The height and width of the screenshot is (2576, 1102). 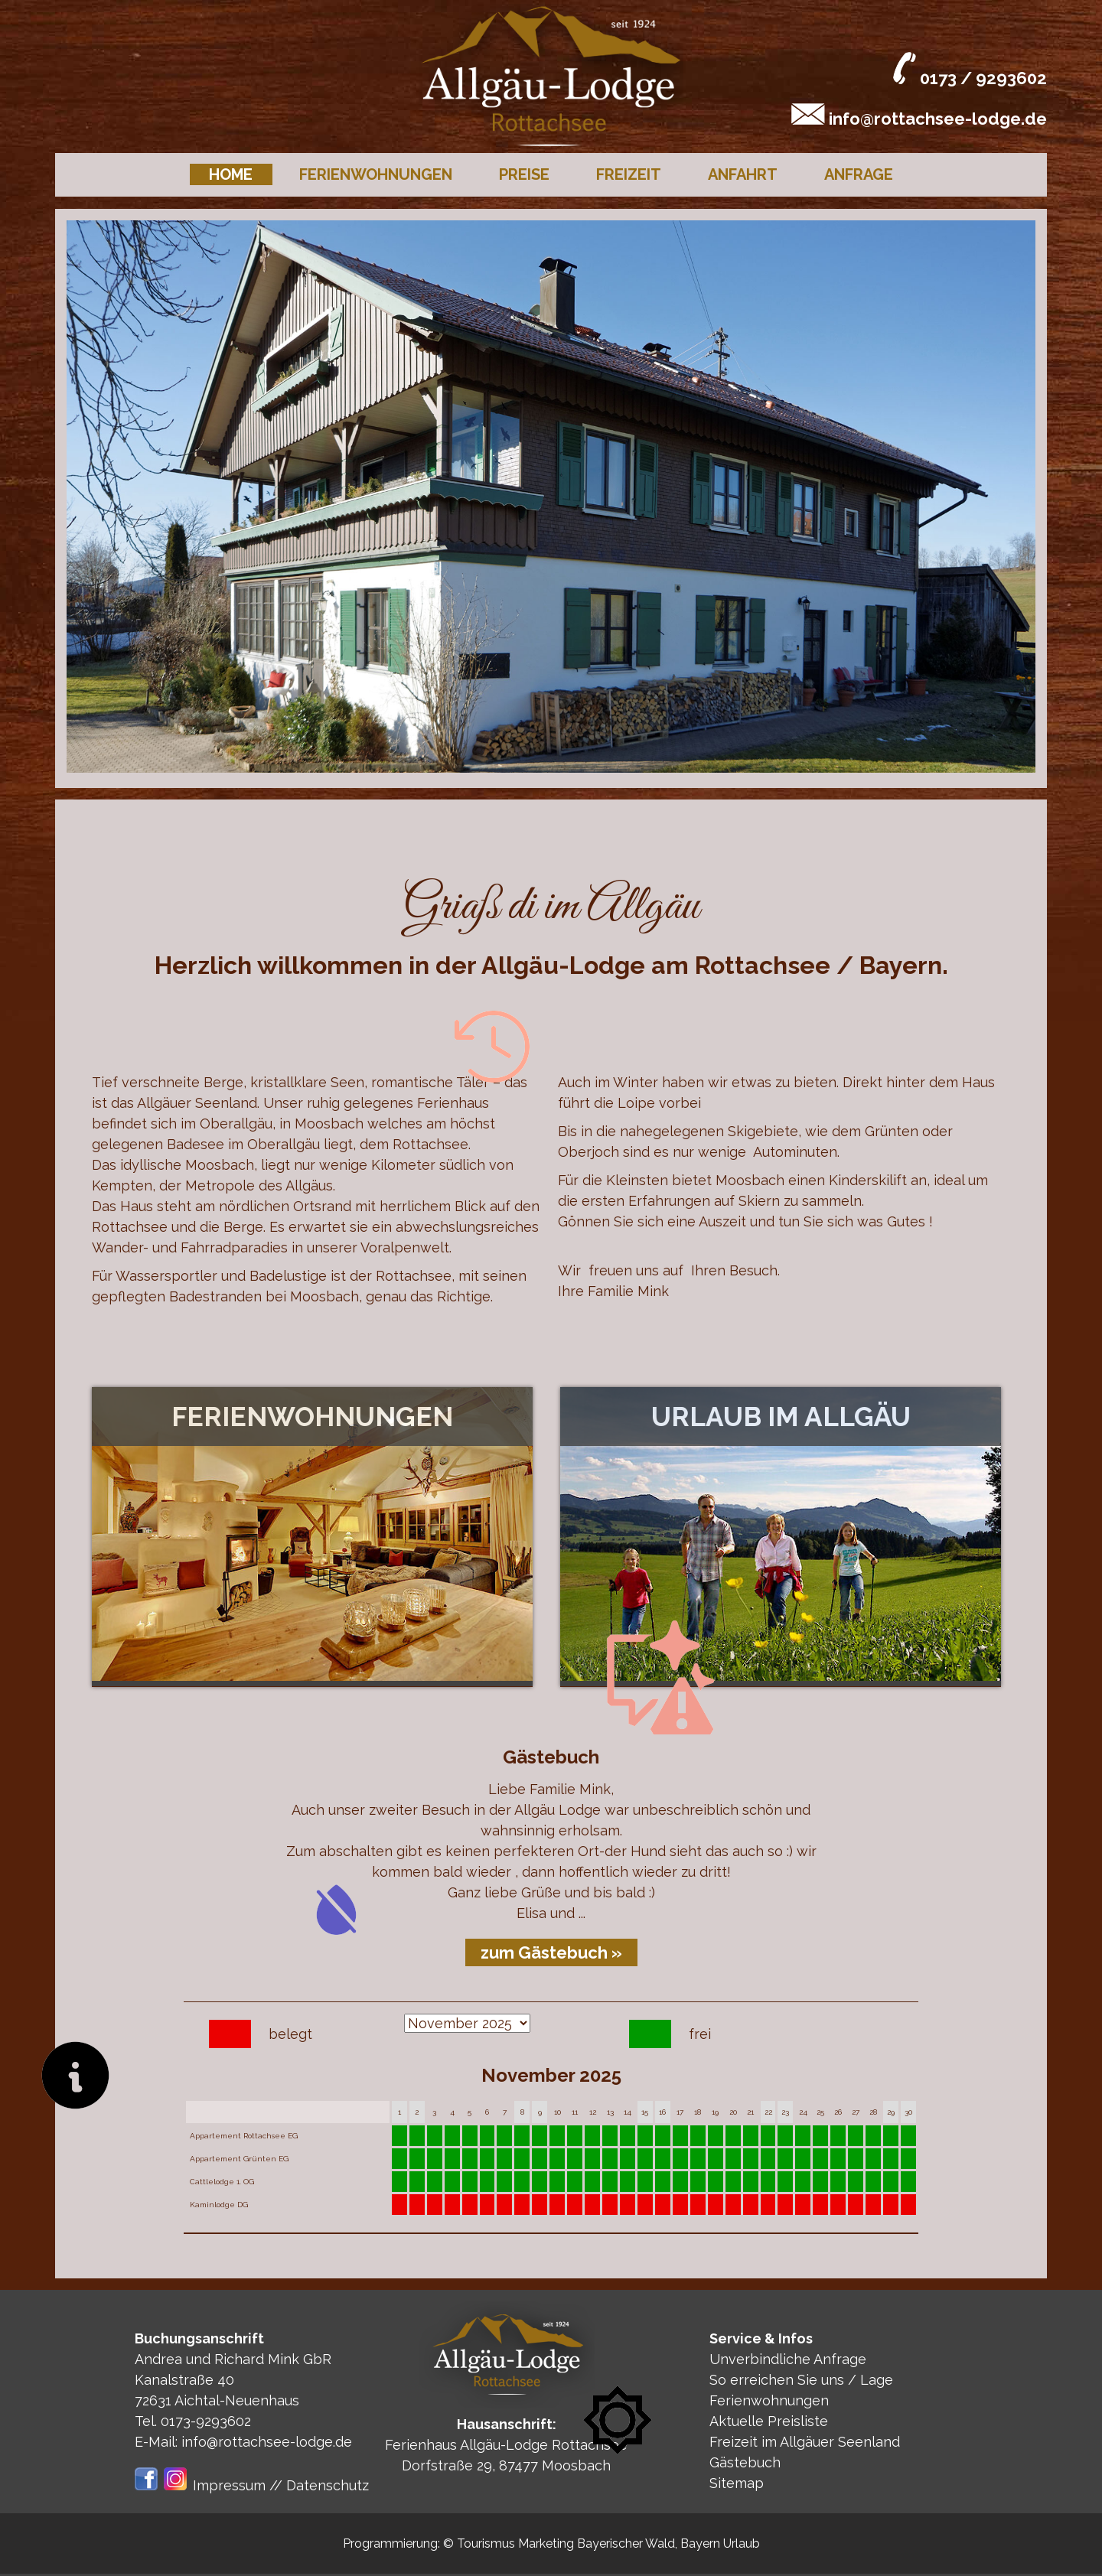 I want to click on disable water or liquid features, so click(x=336, y=1911).